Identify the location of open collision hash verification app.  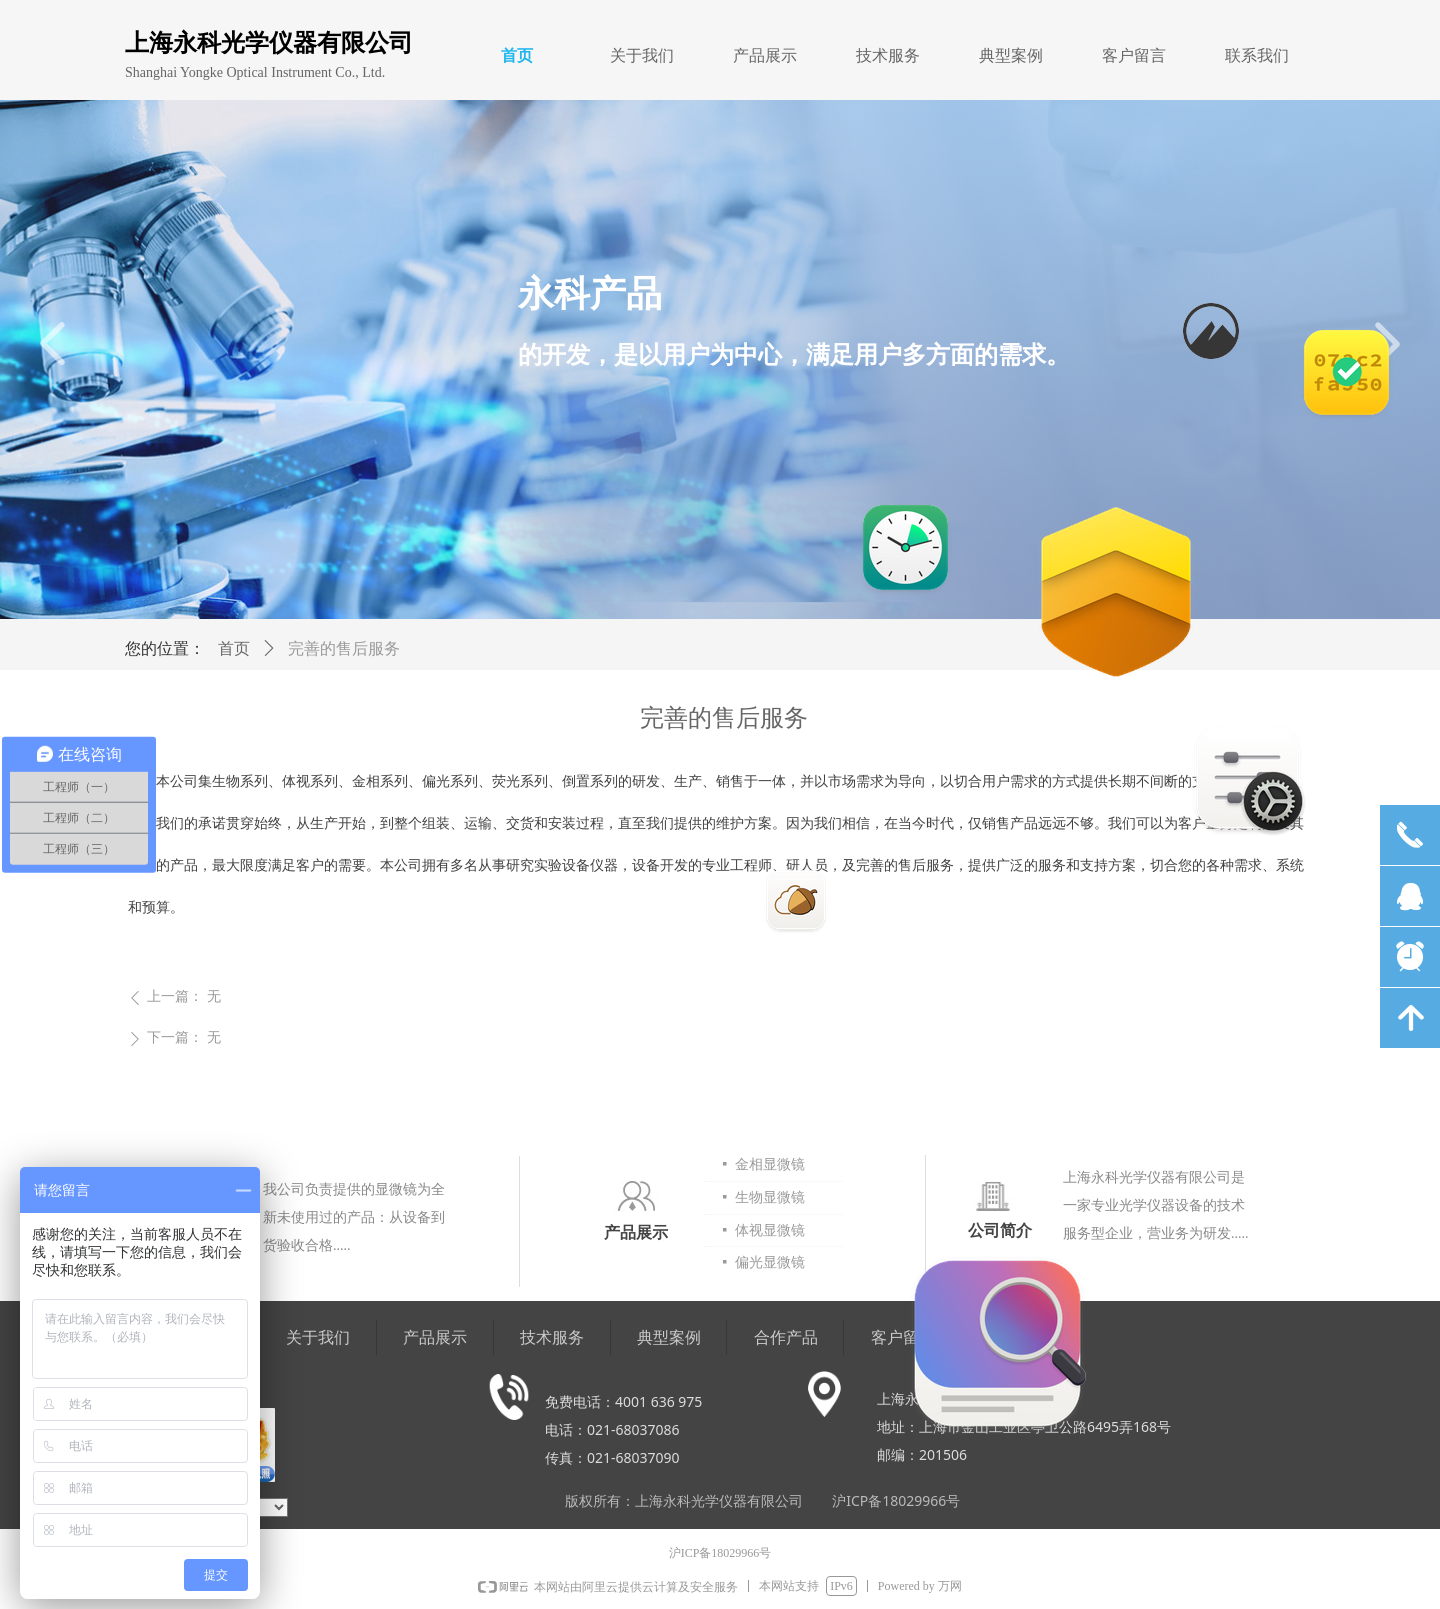
(1346, 372).